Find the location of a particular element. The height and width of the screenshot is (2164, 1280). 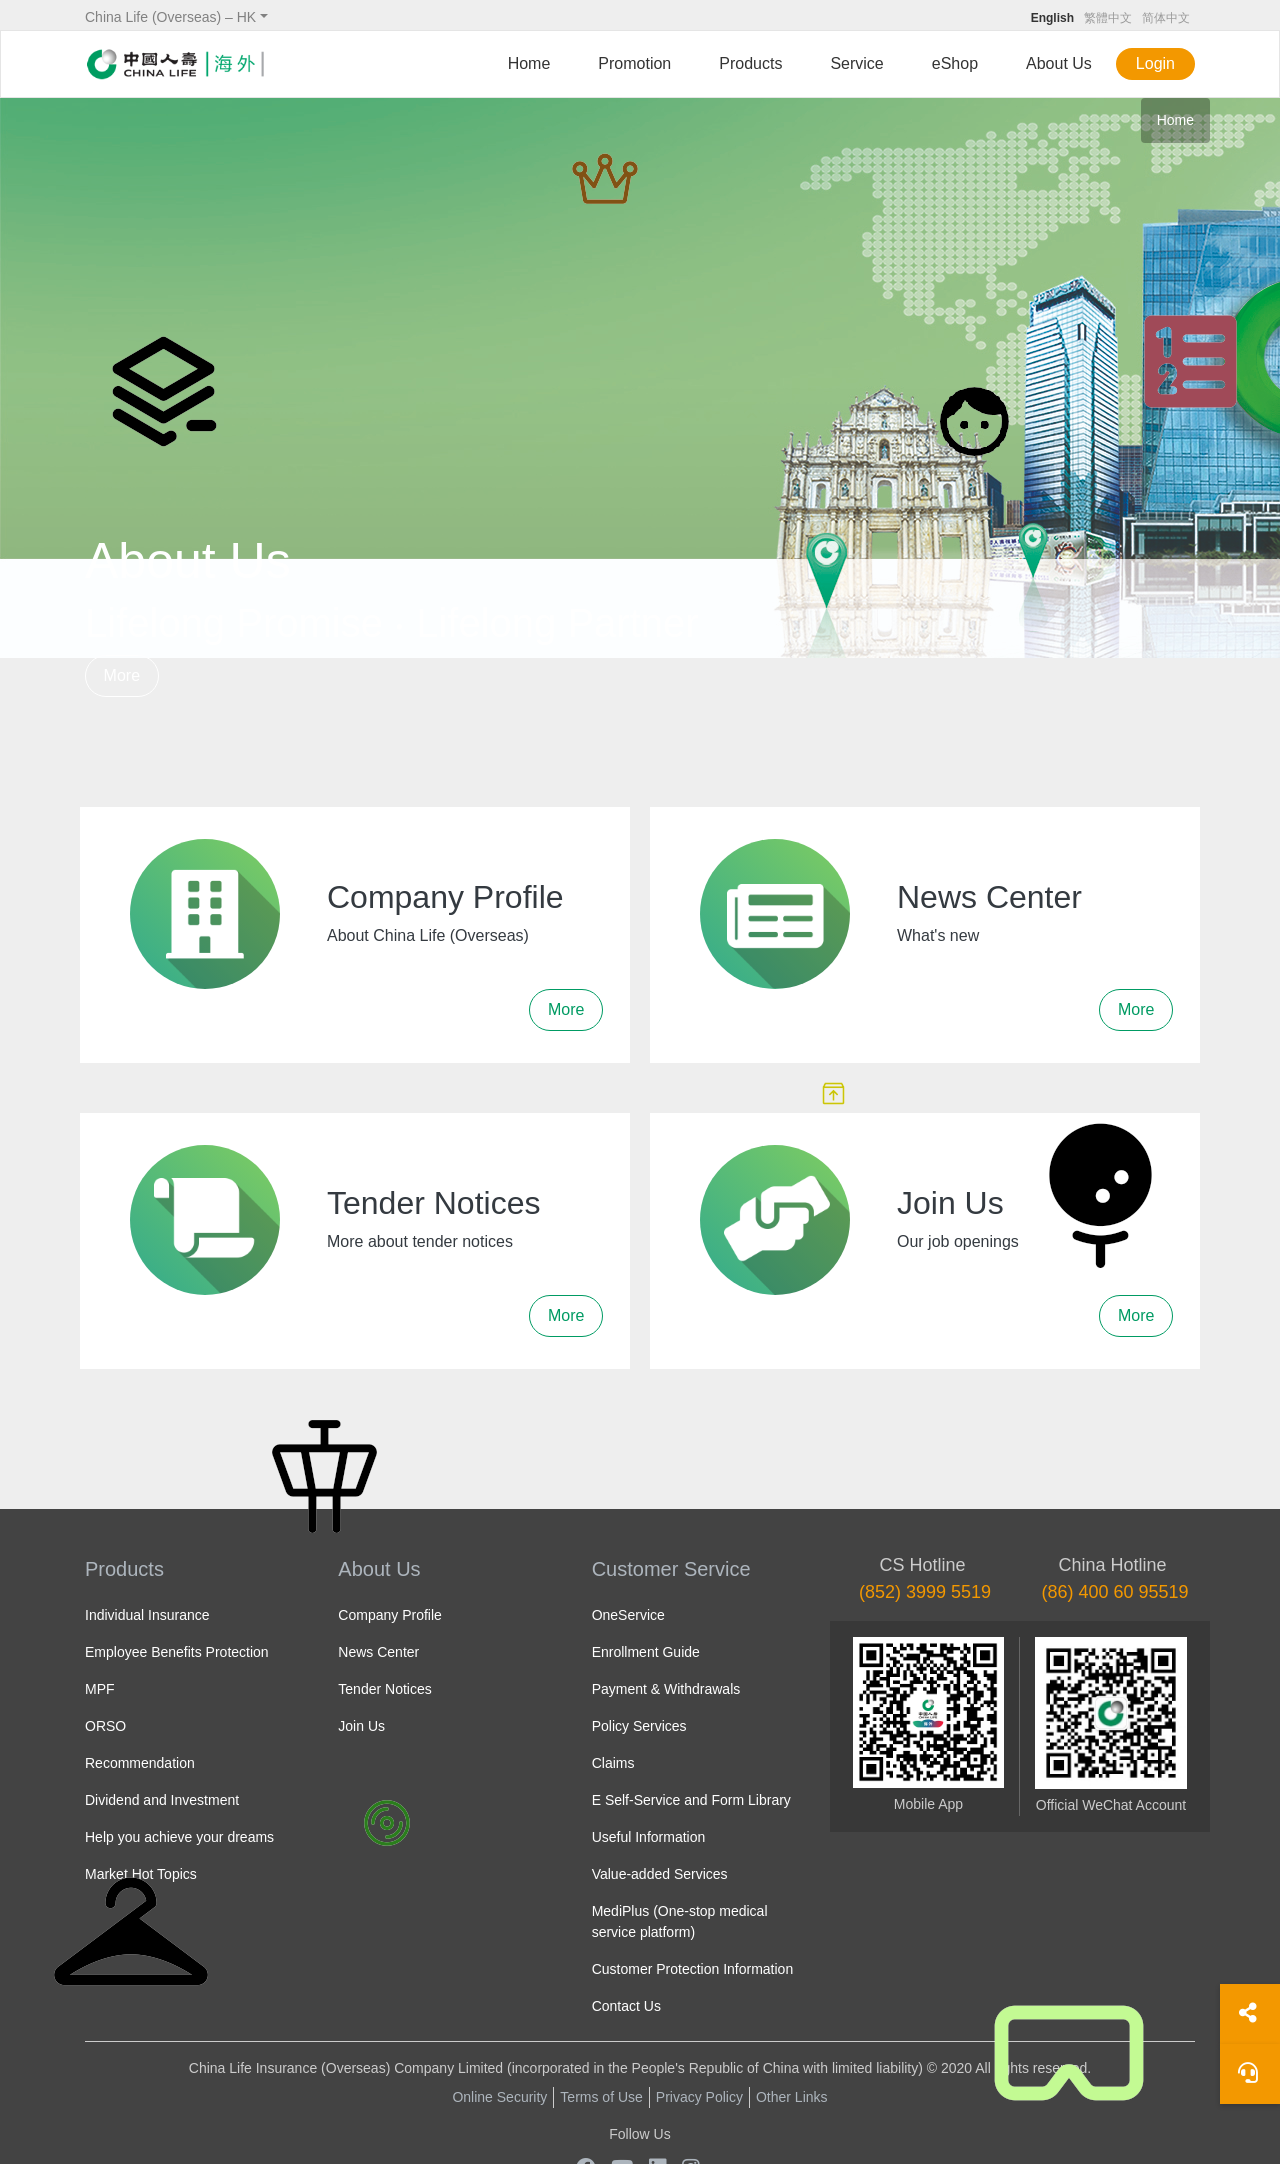

access golf or sports-related features is located at coordinates (1100, 1193).